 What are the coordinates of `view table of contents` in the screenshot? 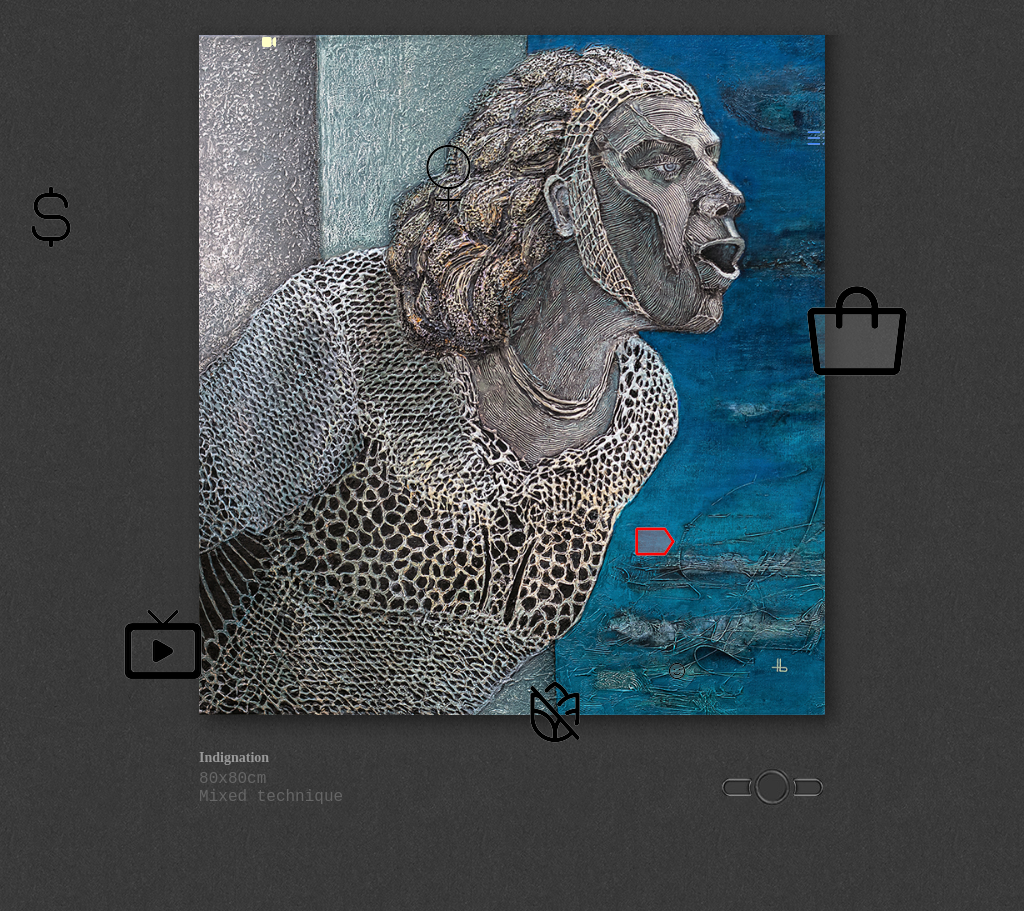 It's located at (816, 138).